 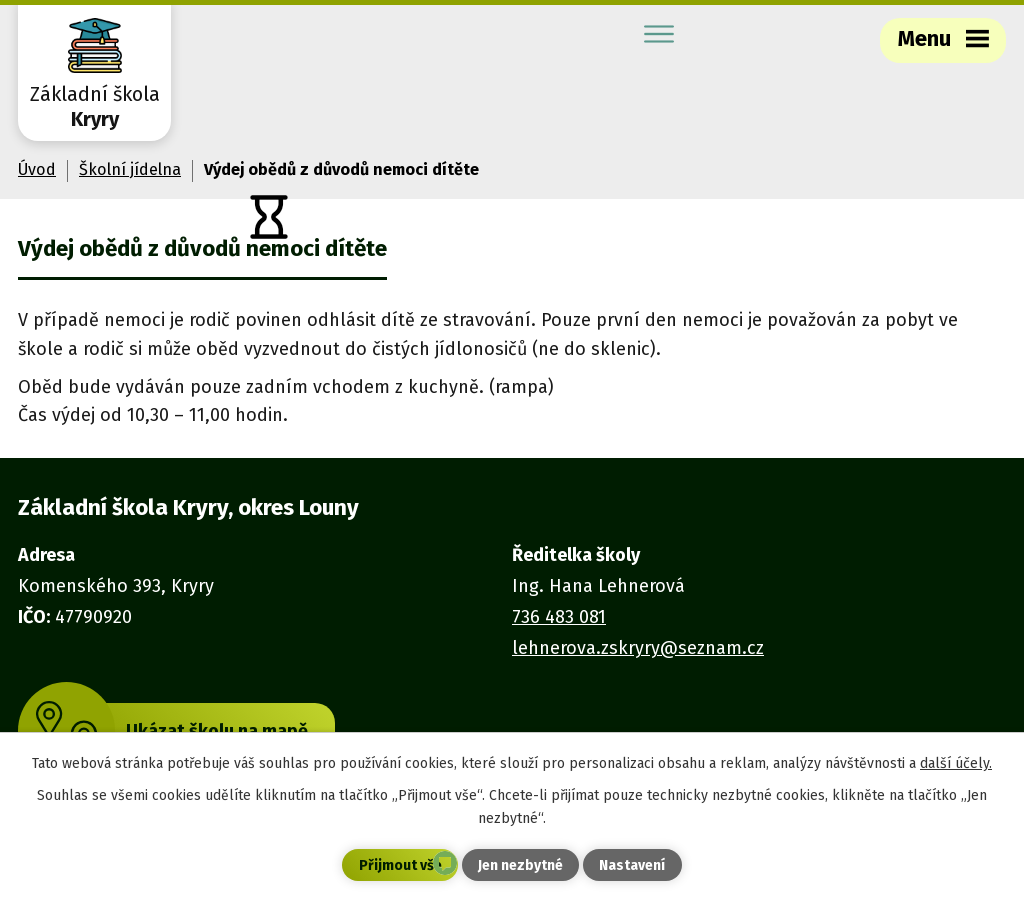 I want to click on indicates a process is in progress or loading, so click(x=269, y=217).